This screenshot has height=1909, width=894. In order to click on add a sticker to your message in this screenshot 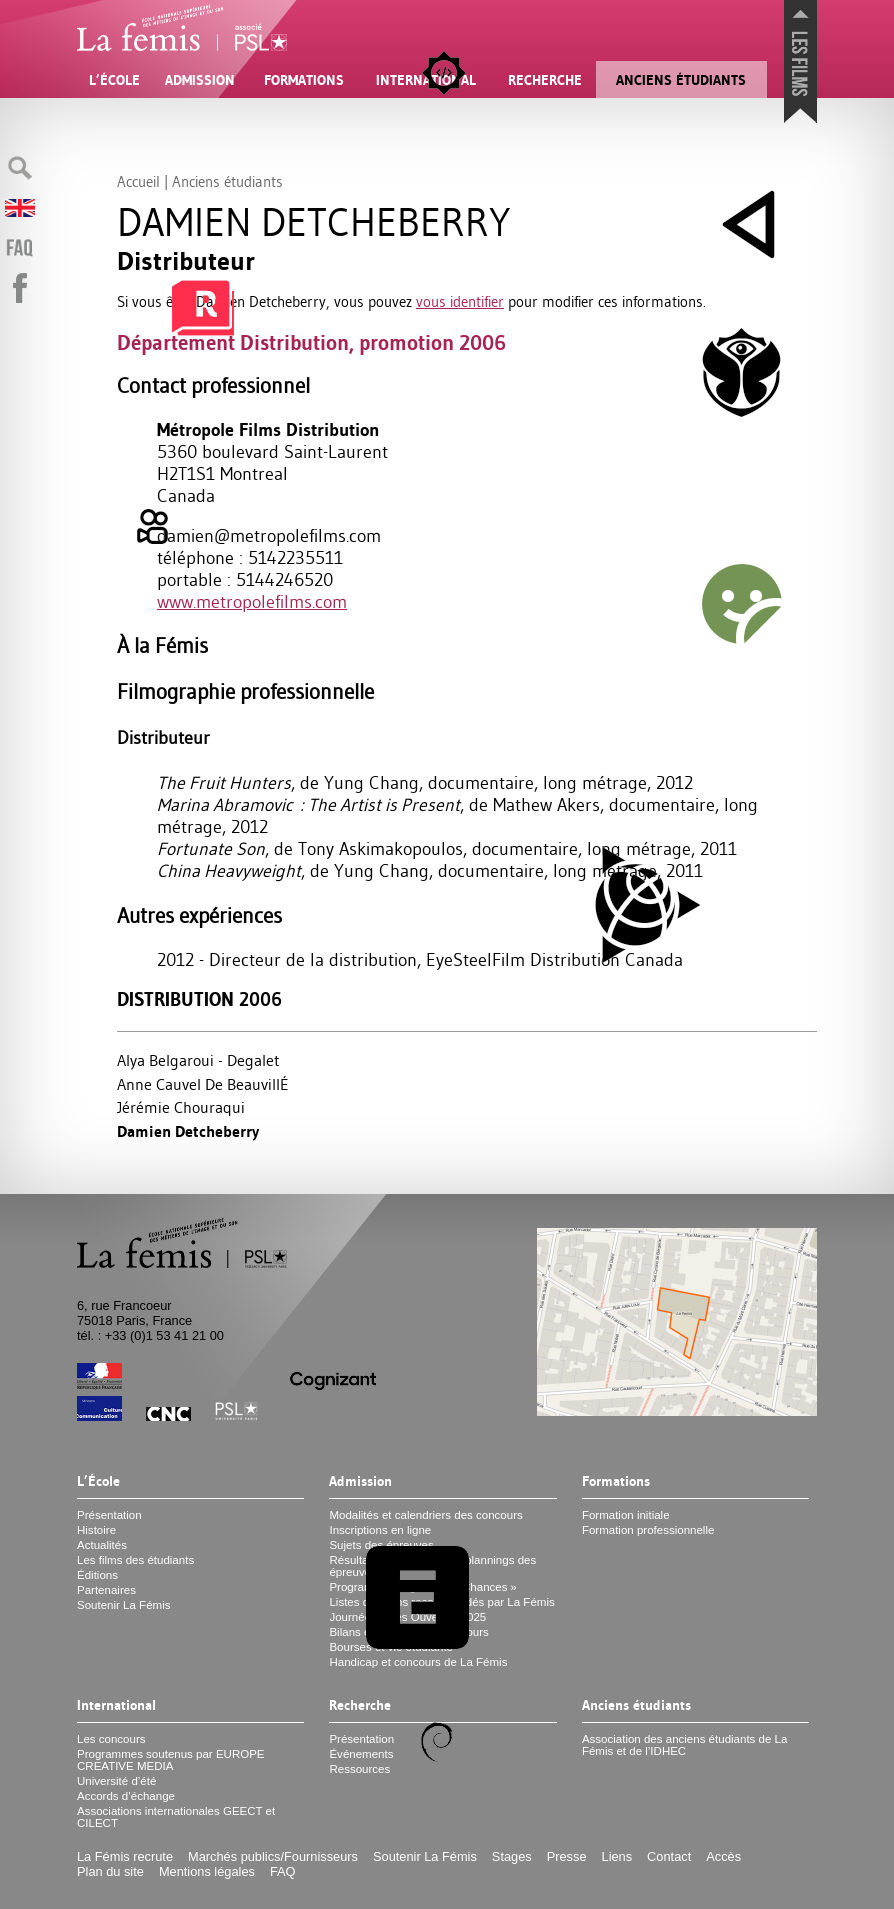, I will do `click(742, 604)`.